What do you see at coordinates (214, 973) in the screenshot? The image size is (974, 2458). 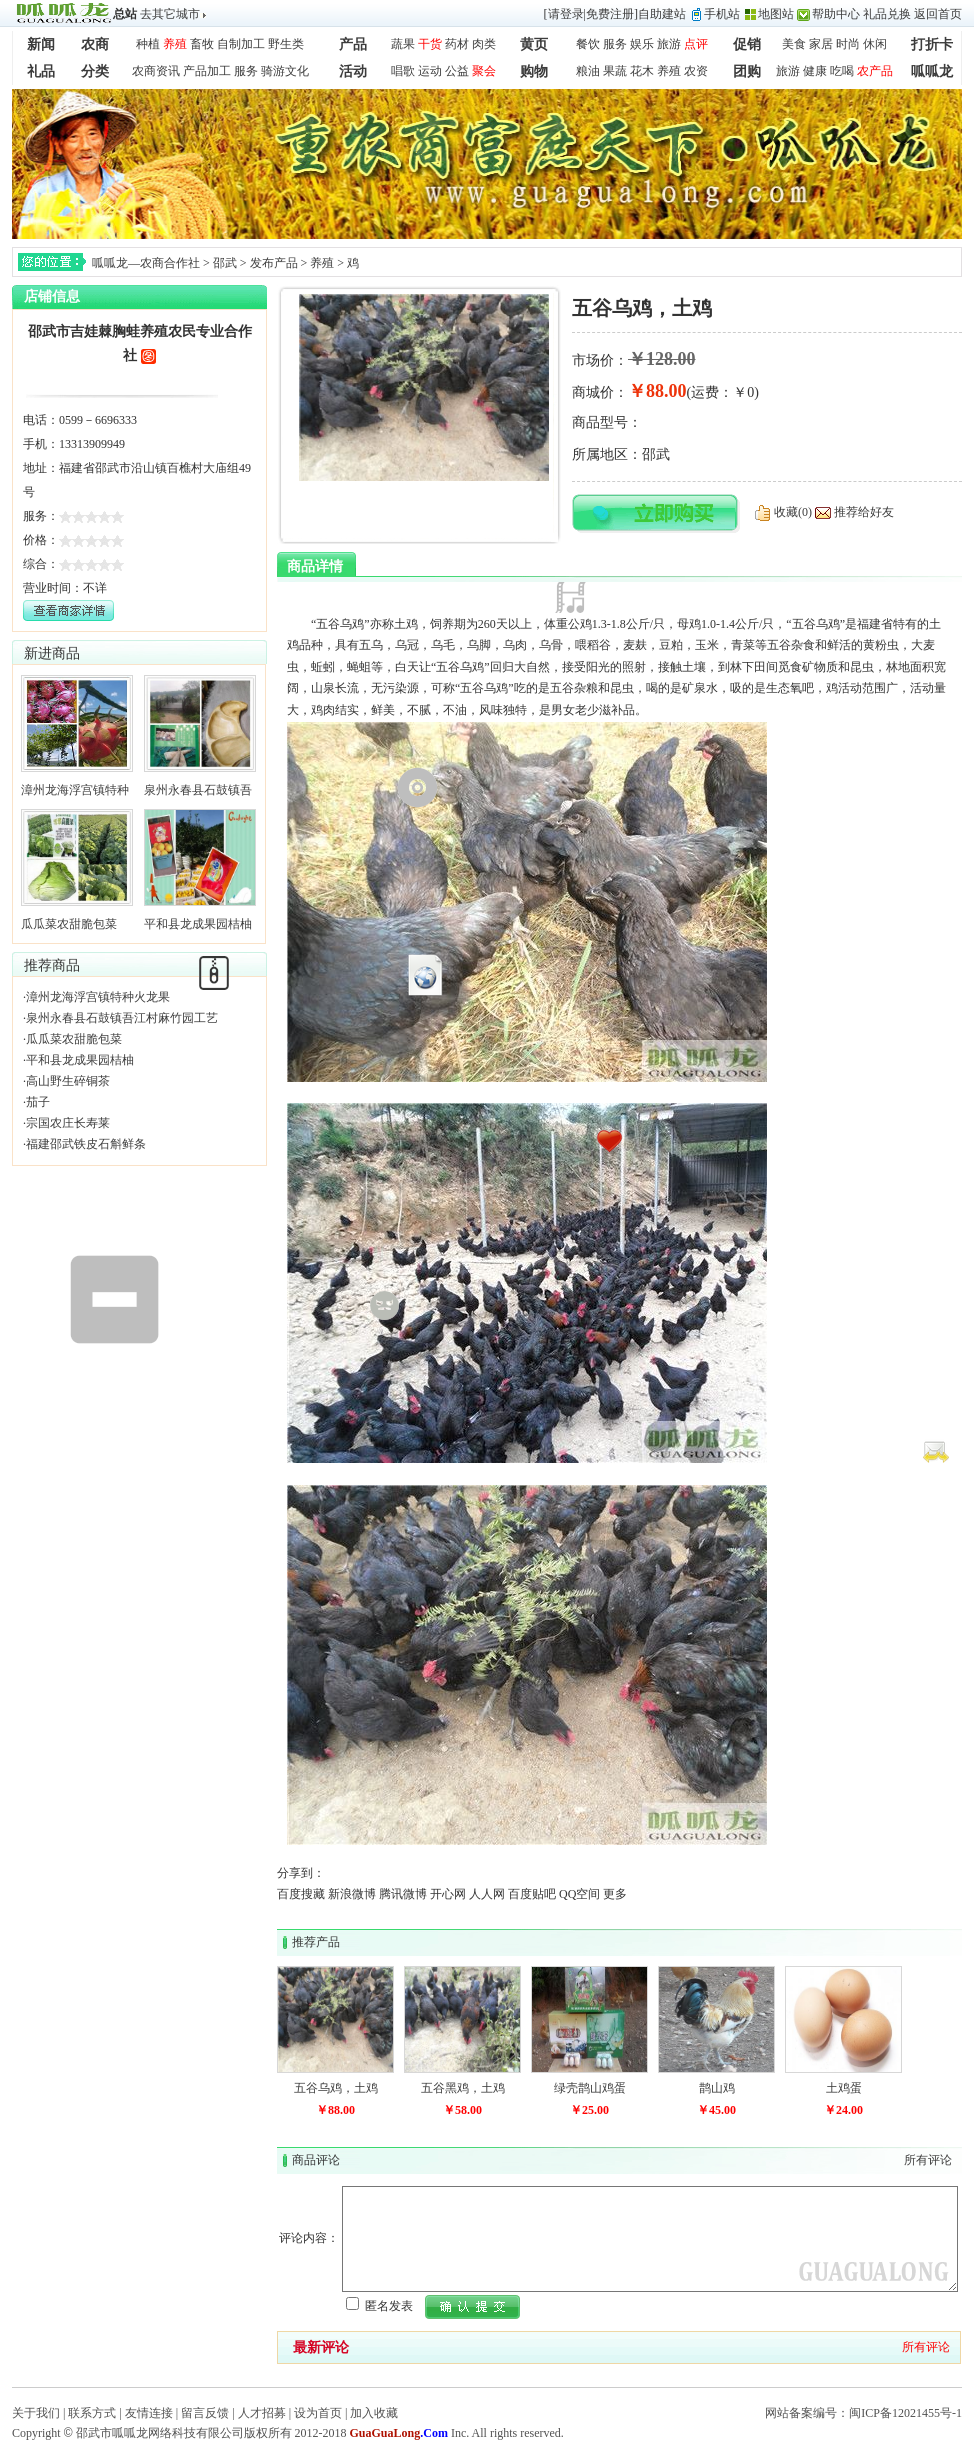 I see `open archive or compressed file manager` at bounding box center [214, 973].